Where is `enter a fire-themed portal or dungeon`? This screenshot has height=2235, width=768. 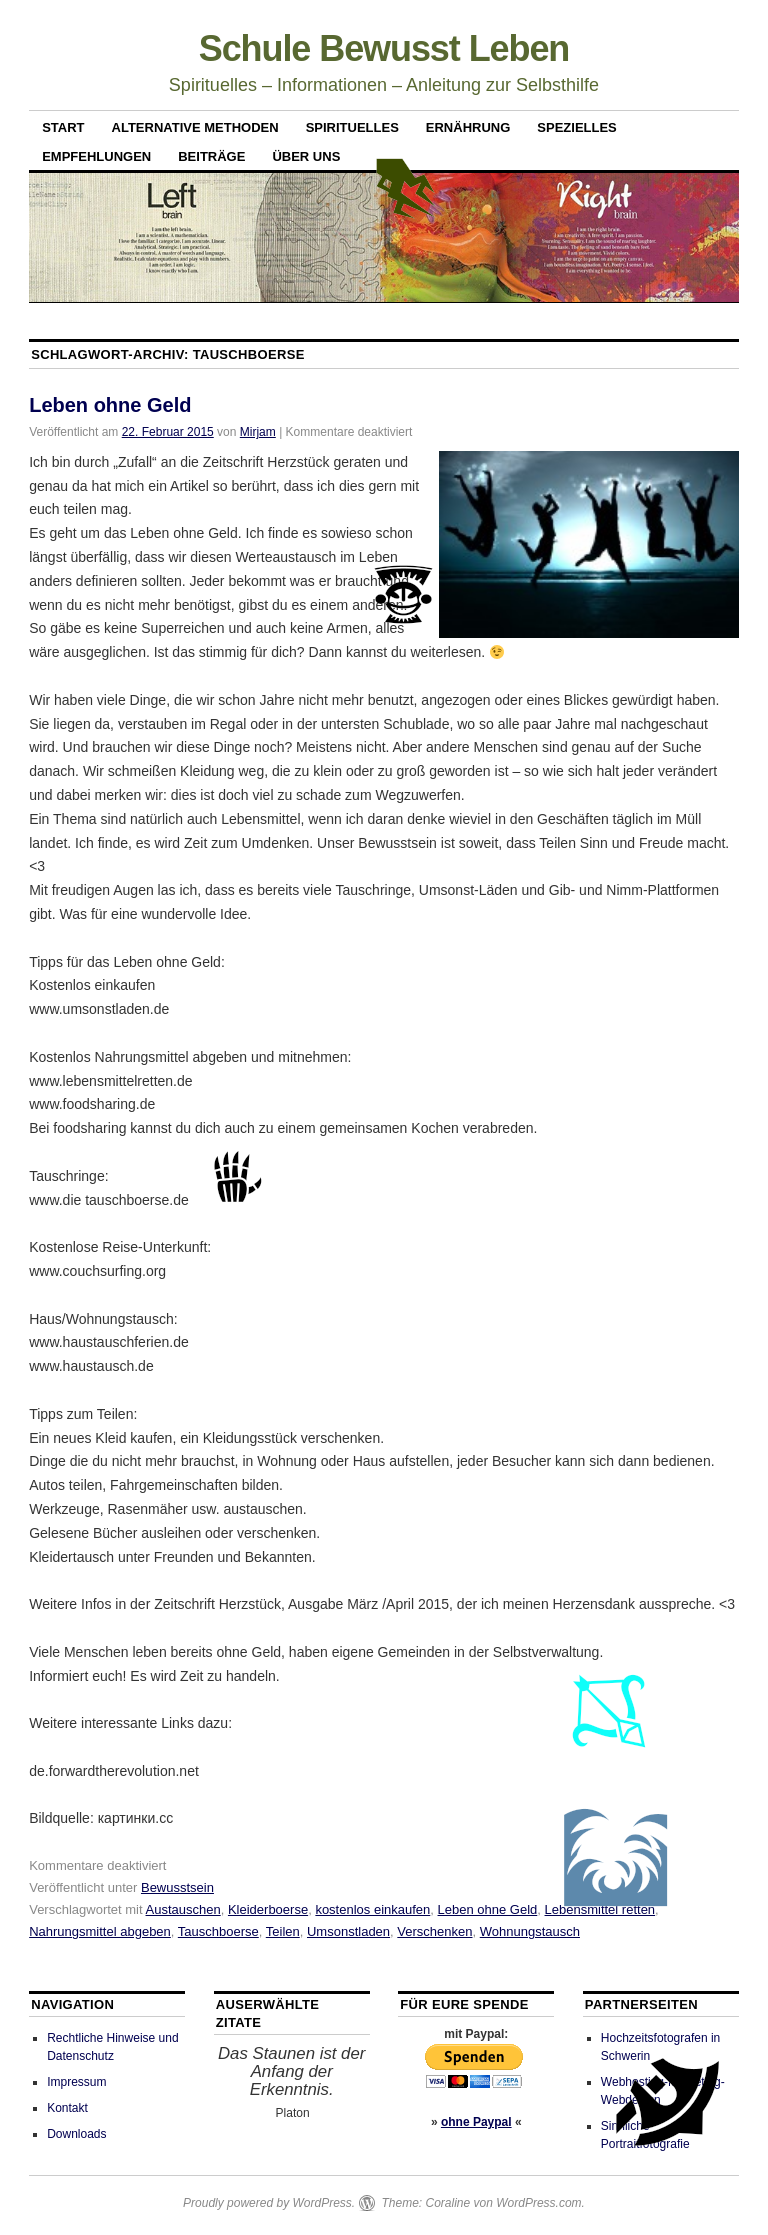
enter a fire-themed portal or dungeon is located at coordinates (615, 1854).